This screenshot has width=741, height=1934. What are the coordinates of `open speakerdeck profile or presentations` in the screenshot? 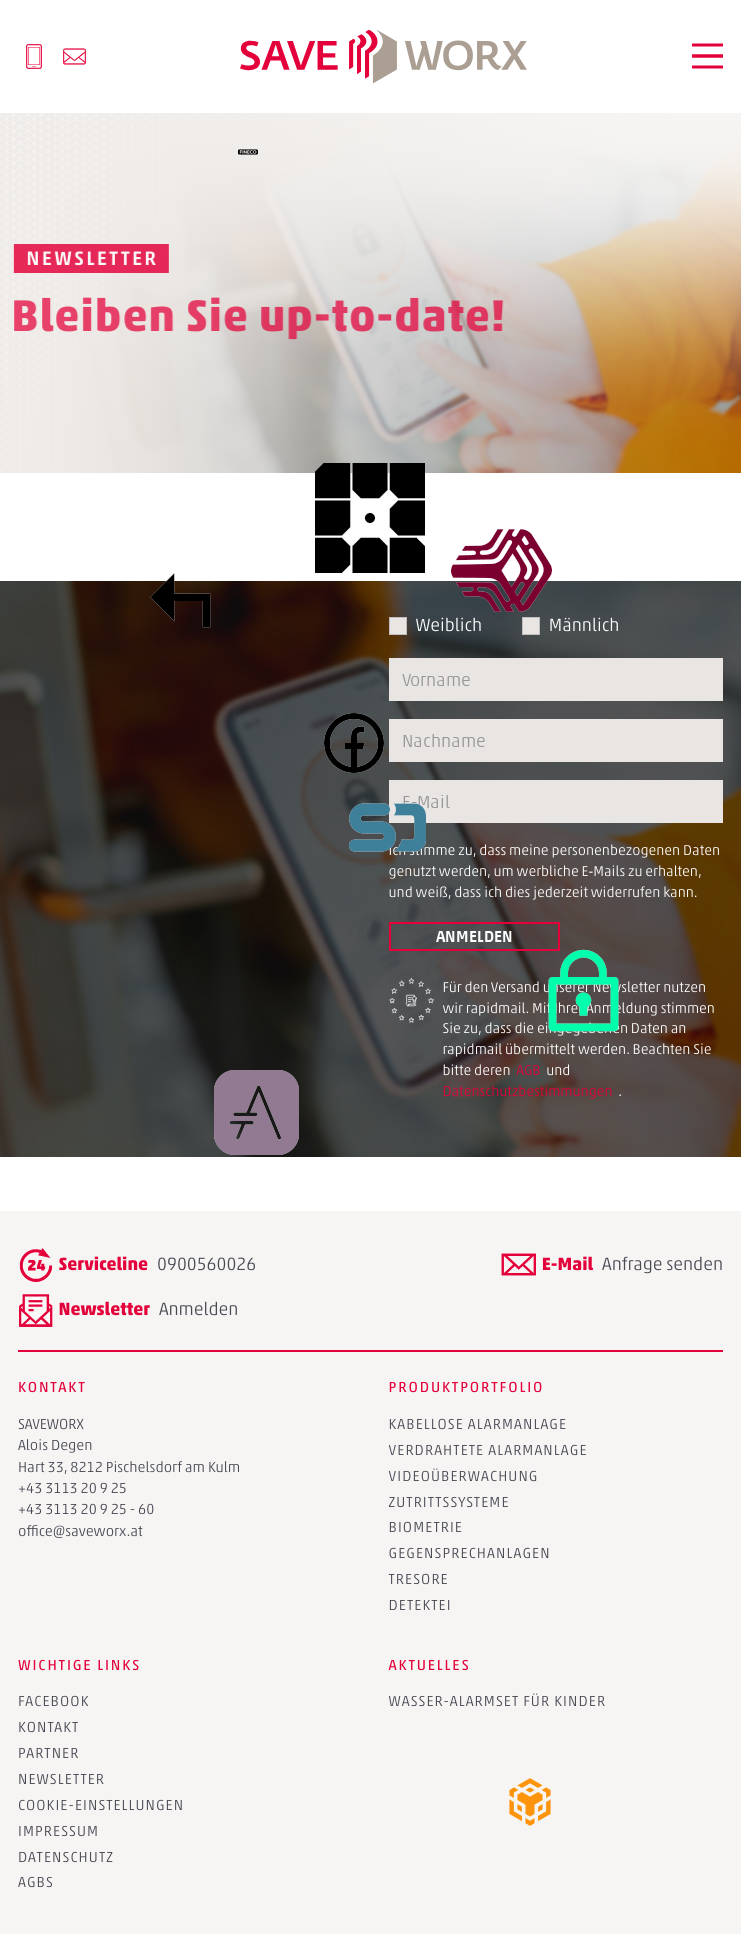 It's located at (387, 827).